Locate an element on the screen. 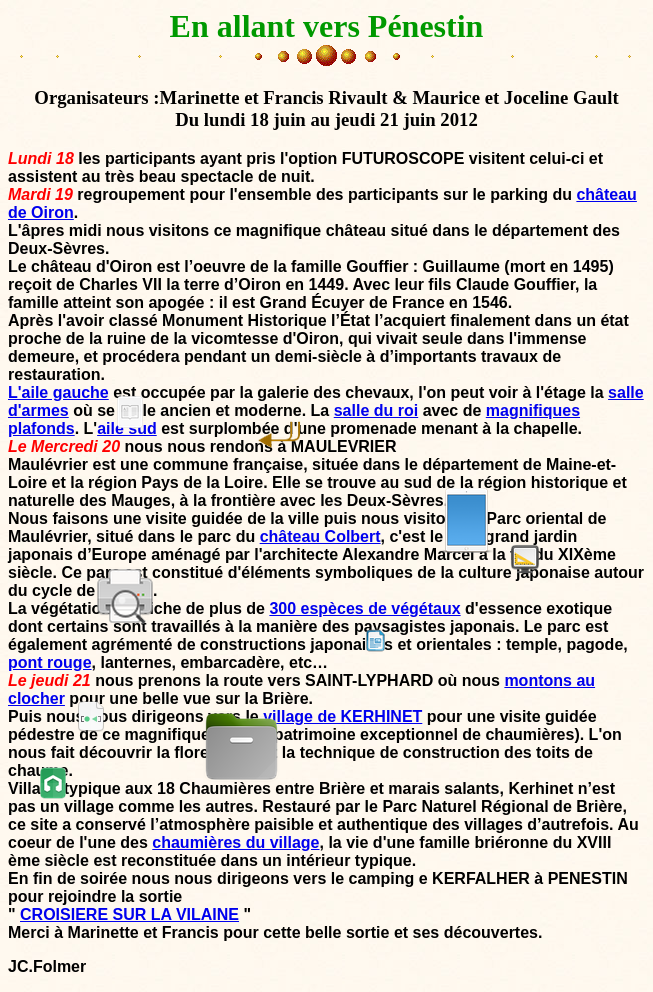 The image size is (653, 992). preview document before printing is located at coordinates (125, 596).